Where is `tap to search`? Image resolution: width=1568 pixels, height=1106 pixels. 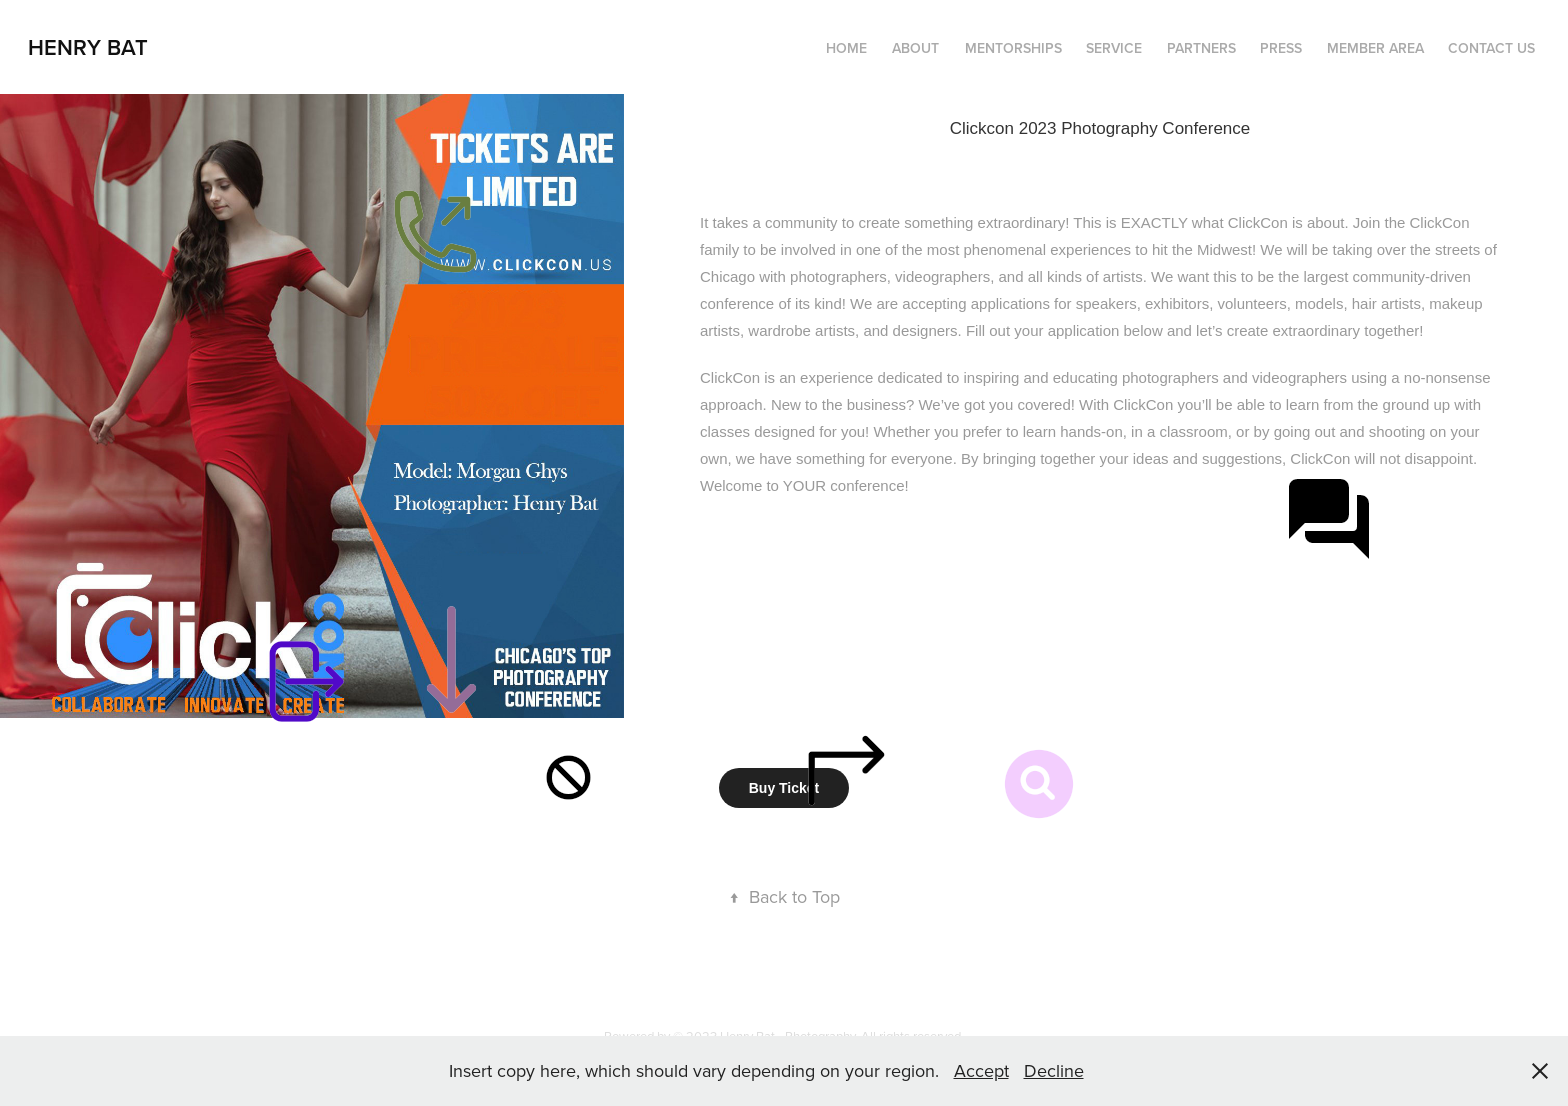 tap to search is located at coordinates (1039, 784).